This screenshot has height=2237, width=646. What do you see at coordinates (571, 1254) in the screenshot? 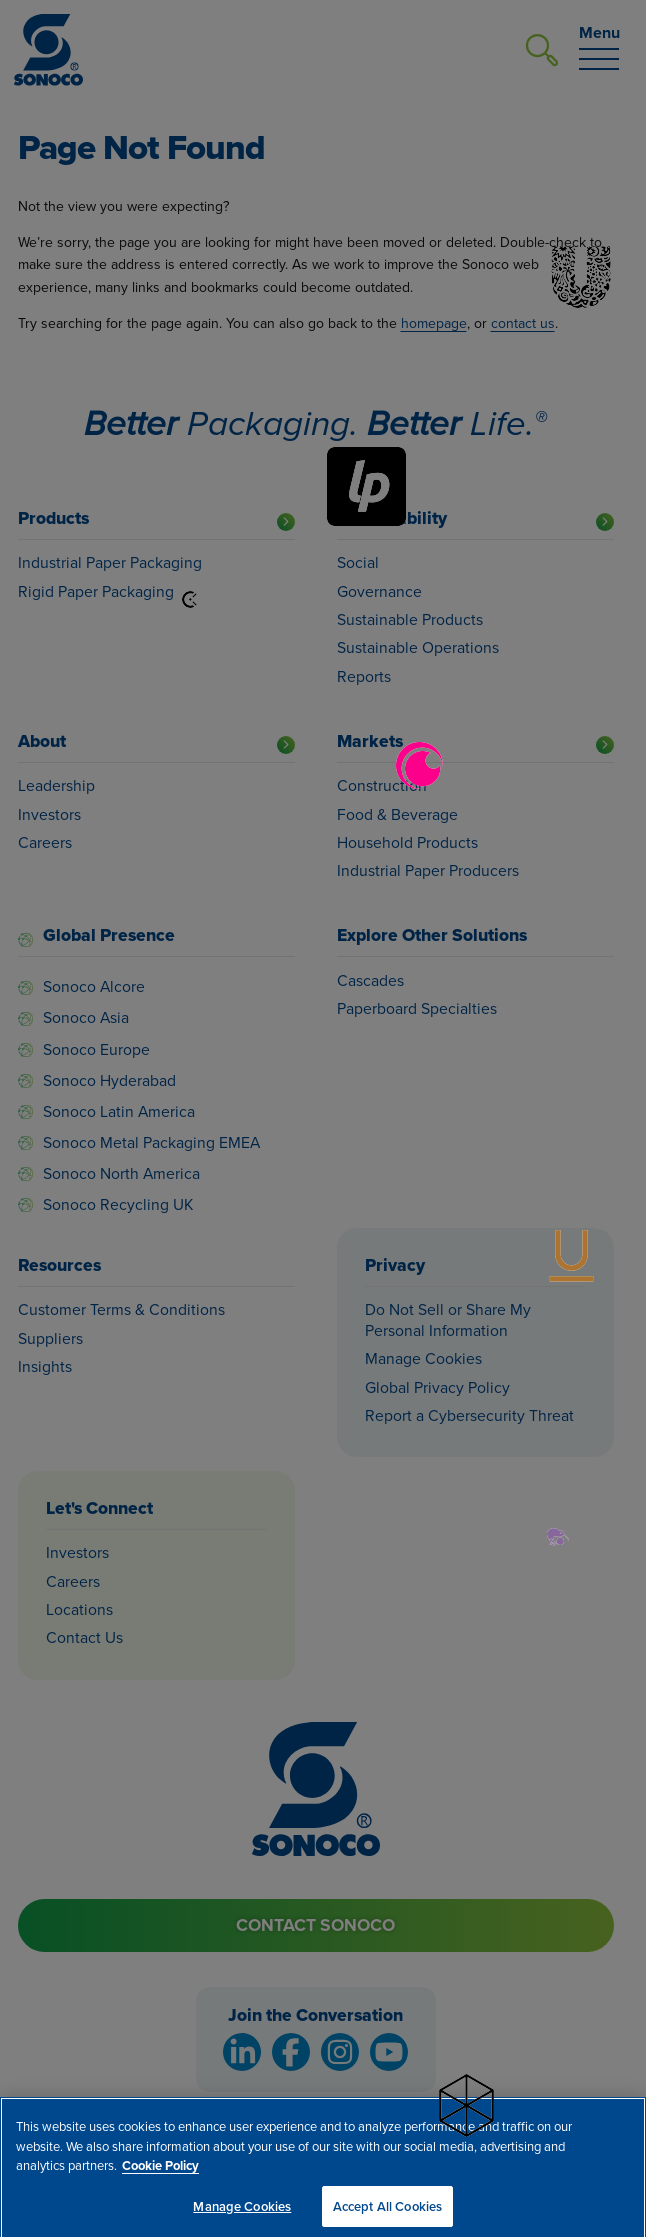
I see `apply underline formatting to selected text` at bounding box center [571, 1254].